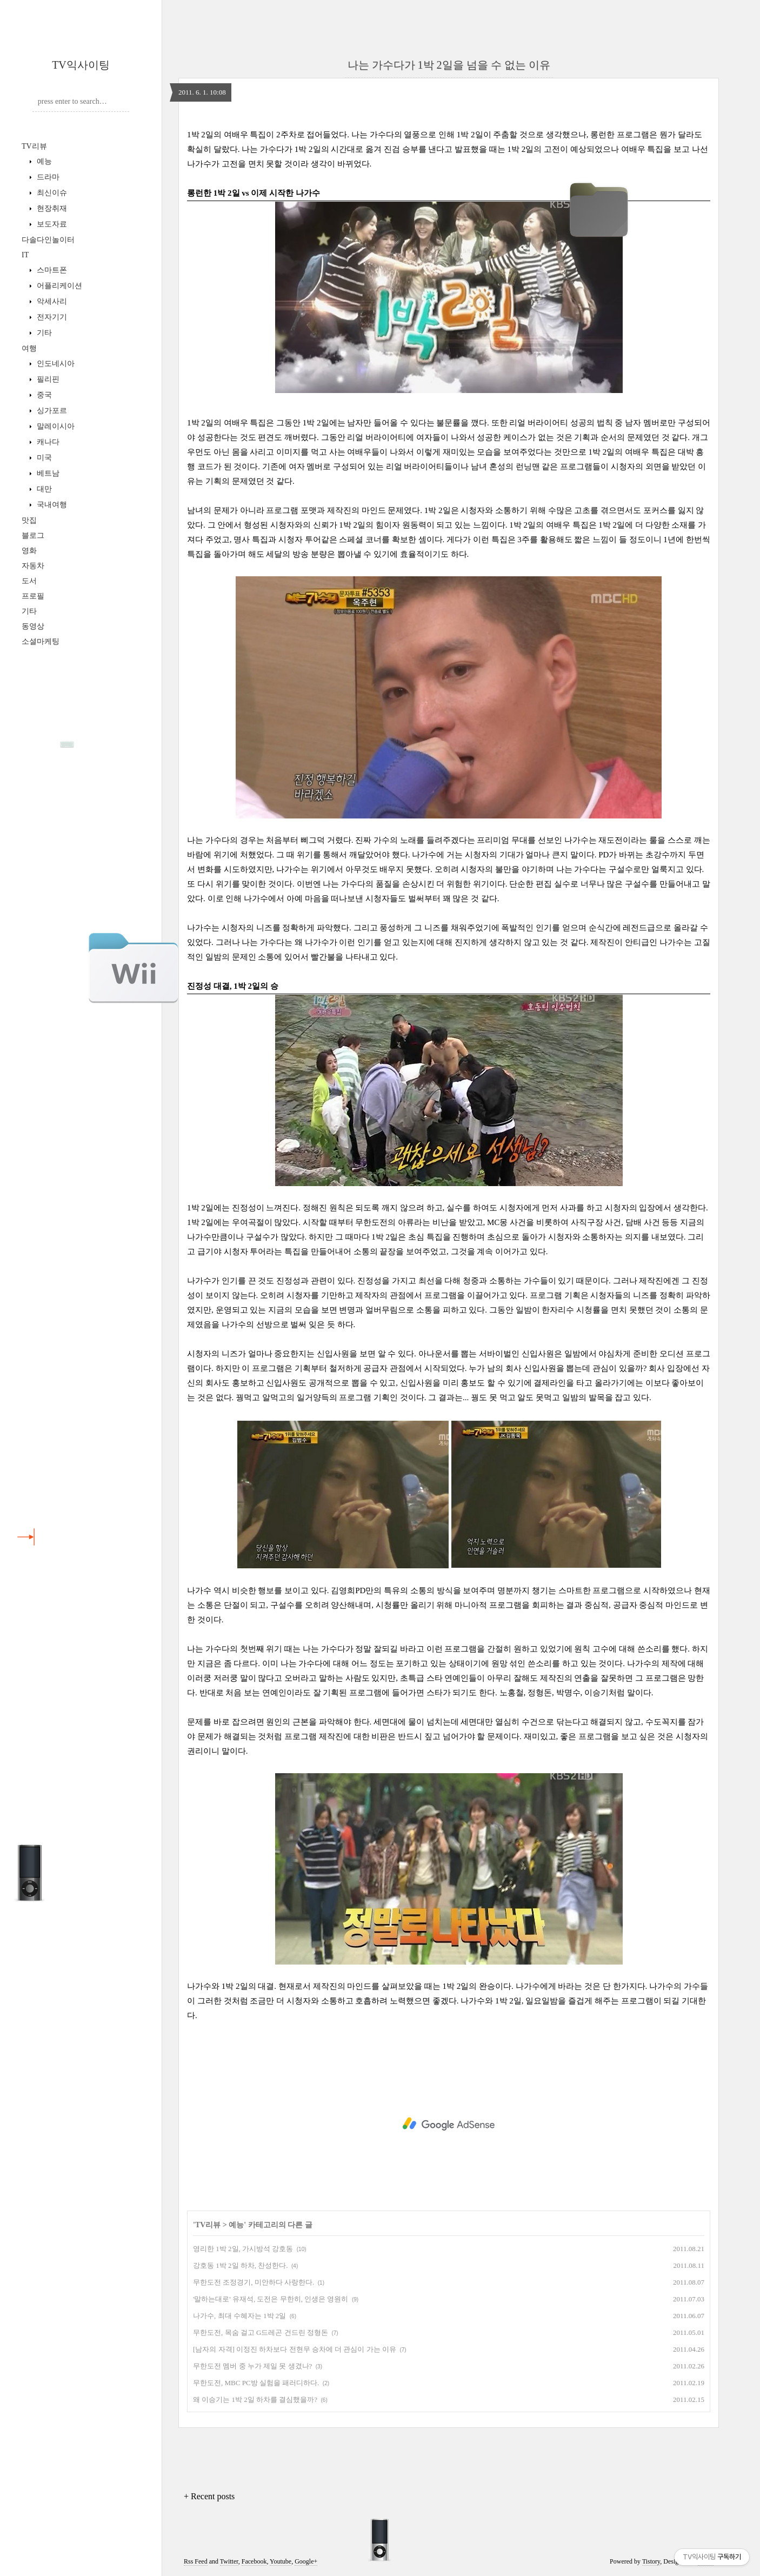 The height and width of the screenshot is (2576, 760). I want to click on open a folder to view its contents, so click(599, 210).